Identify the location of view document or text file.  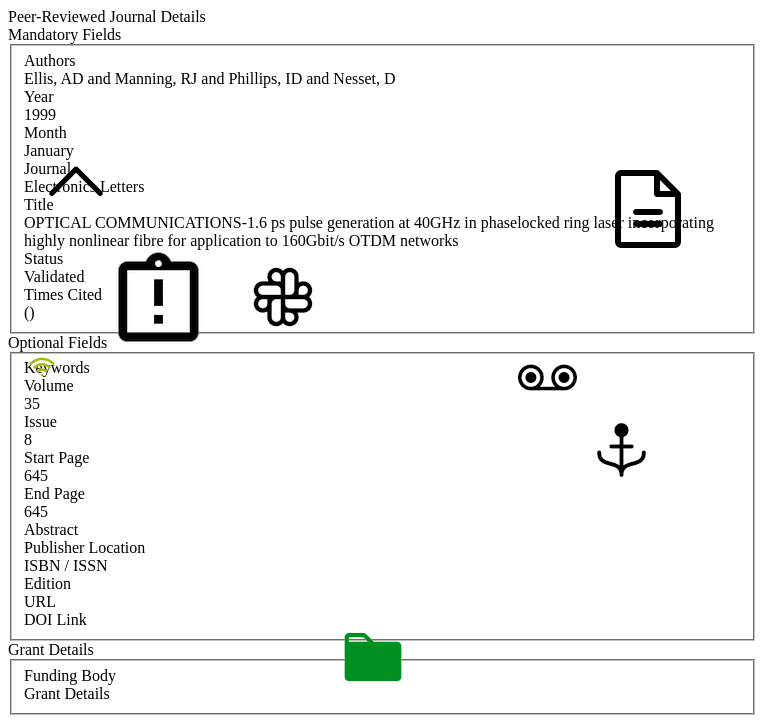
(648, 209).